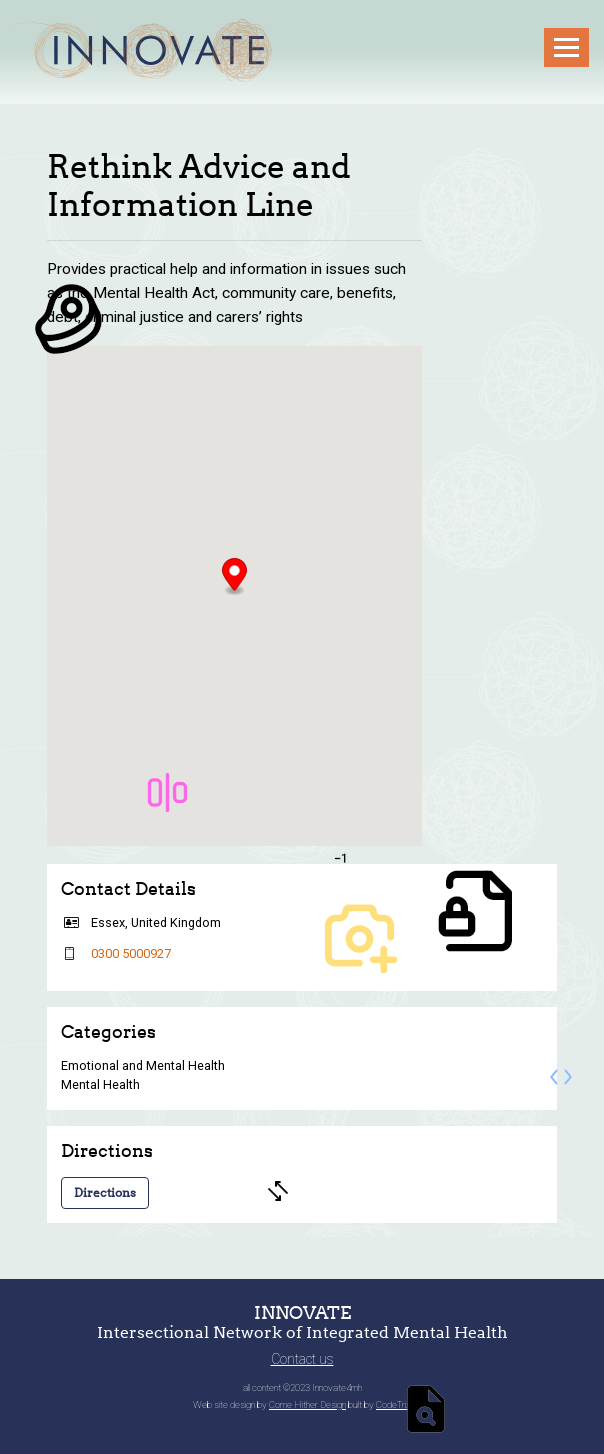 Image resolution: width=604 pixels, height=1454 pixels. I want to click on resize element diagonally, so click(278, 1191).